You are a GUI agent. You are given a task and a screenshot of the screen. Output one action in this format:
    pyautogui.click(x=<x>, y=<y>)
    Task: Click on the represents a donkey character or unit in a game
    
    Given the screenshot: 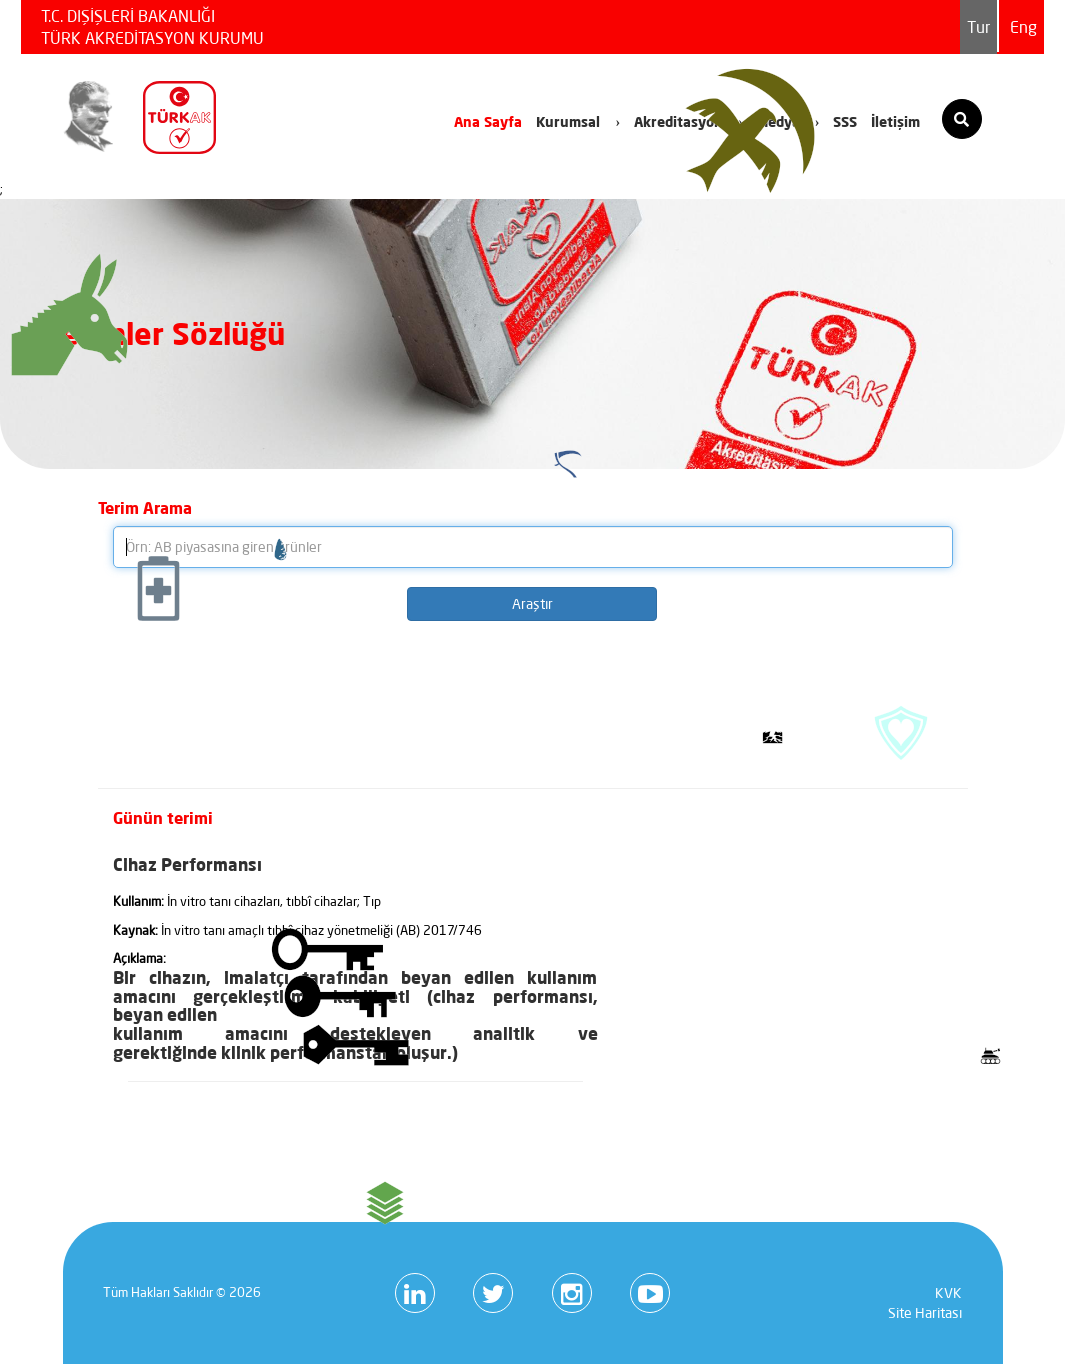 What is the action you would take?
    pyautogui.click(x=72, y=314)
    